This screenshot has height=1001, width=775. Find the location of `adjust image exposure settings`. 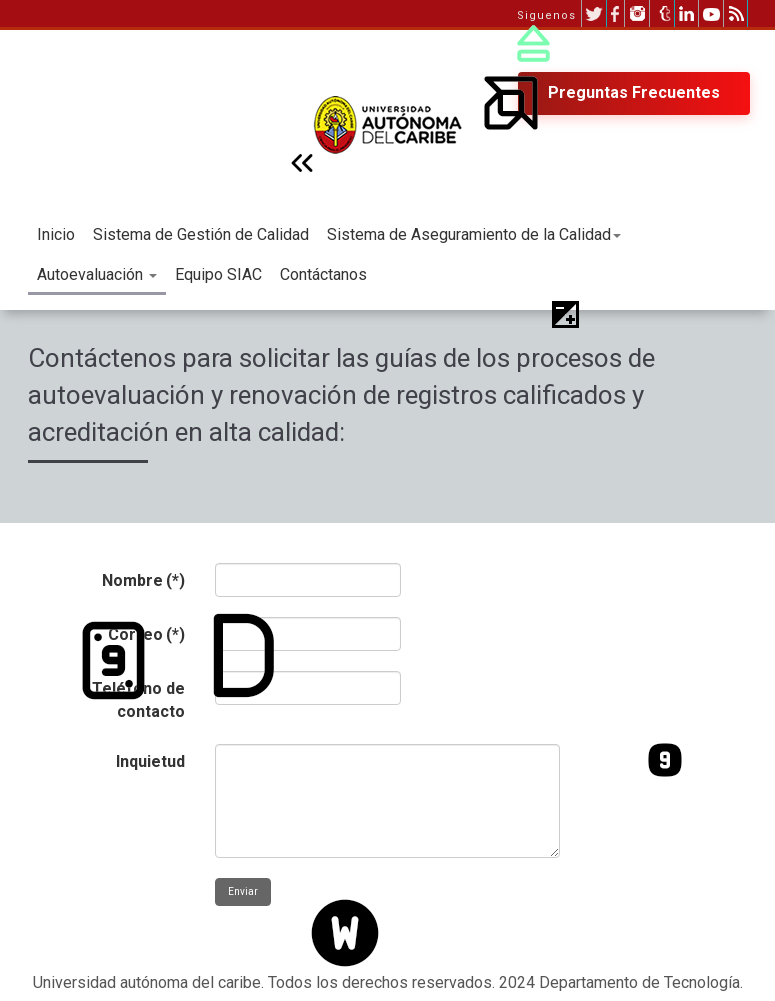

adjust image exposure settings is located at coordinates (565, 314).